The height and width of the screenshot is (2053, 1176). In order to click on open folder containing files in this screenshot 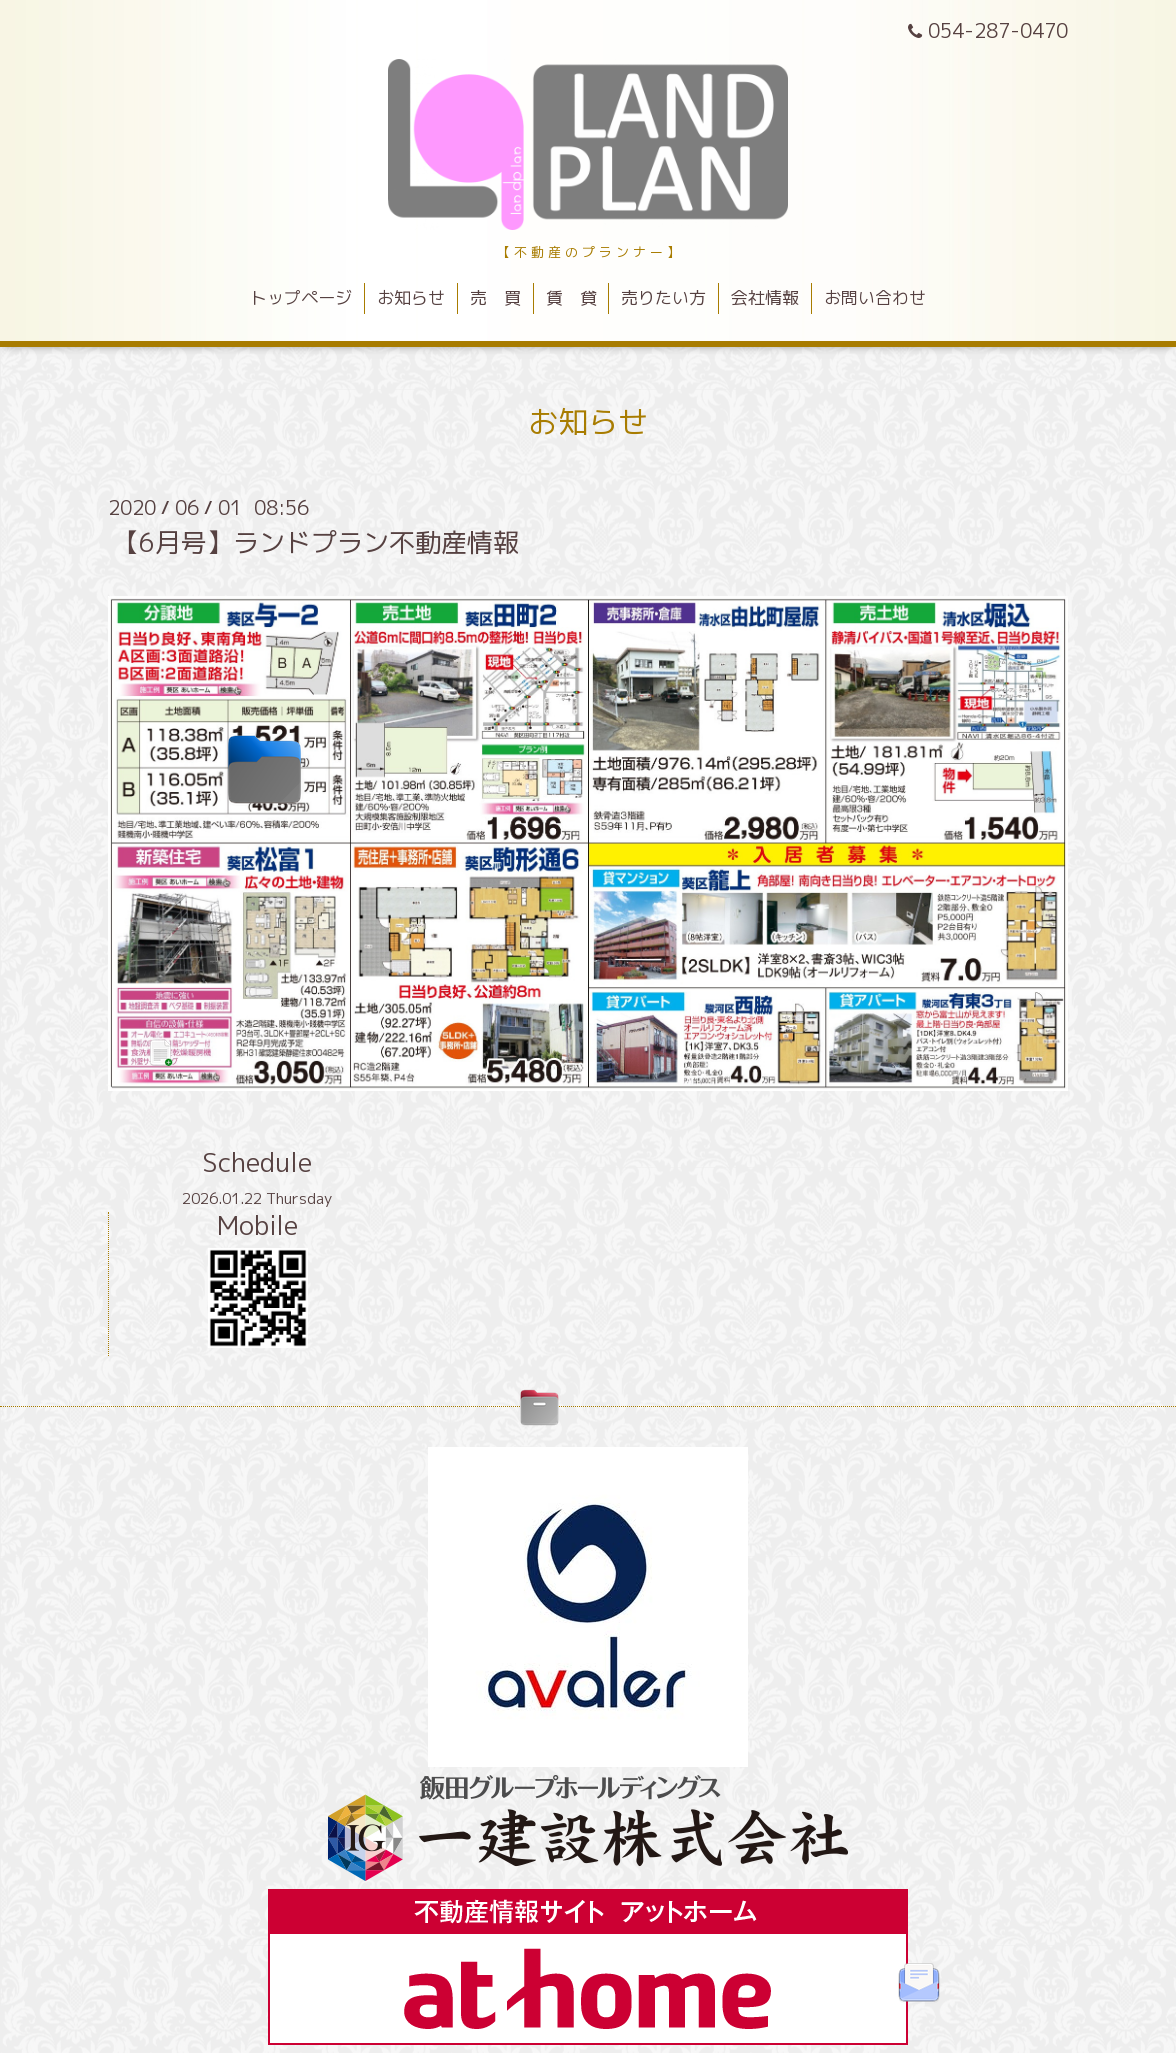, I will do `click(264, 769)`.